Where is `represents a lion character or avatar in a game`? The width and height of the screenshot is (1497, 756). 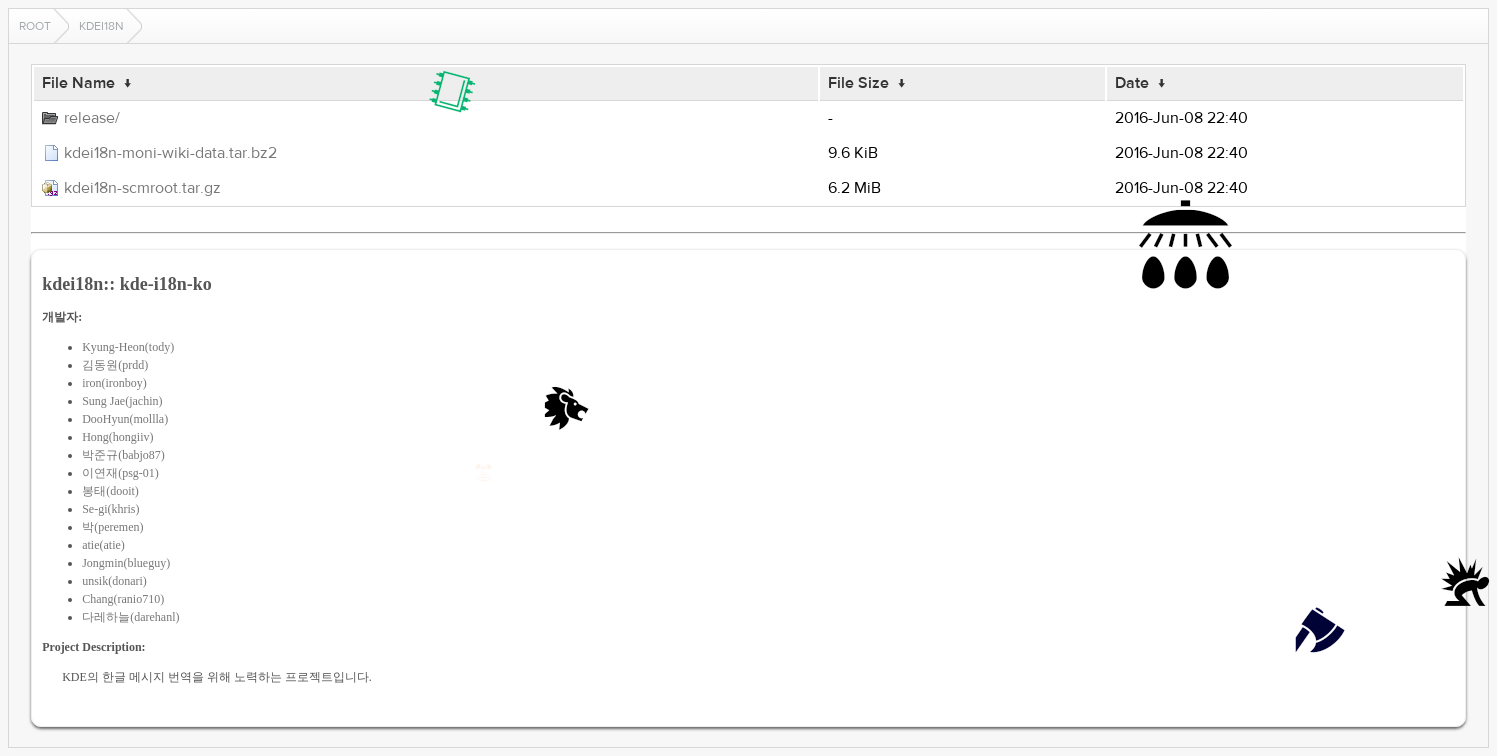
represents a lion character or avatar in a game is located at coordinates (567, 409).